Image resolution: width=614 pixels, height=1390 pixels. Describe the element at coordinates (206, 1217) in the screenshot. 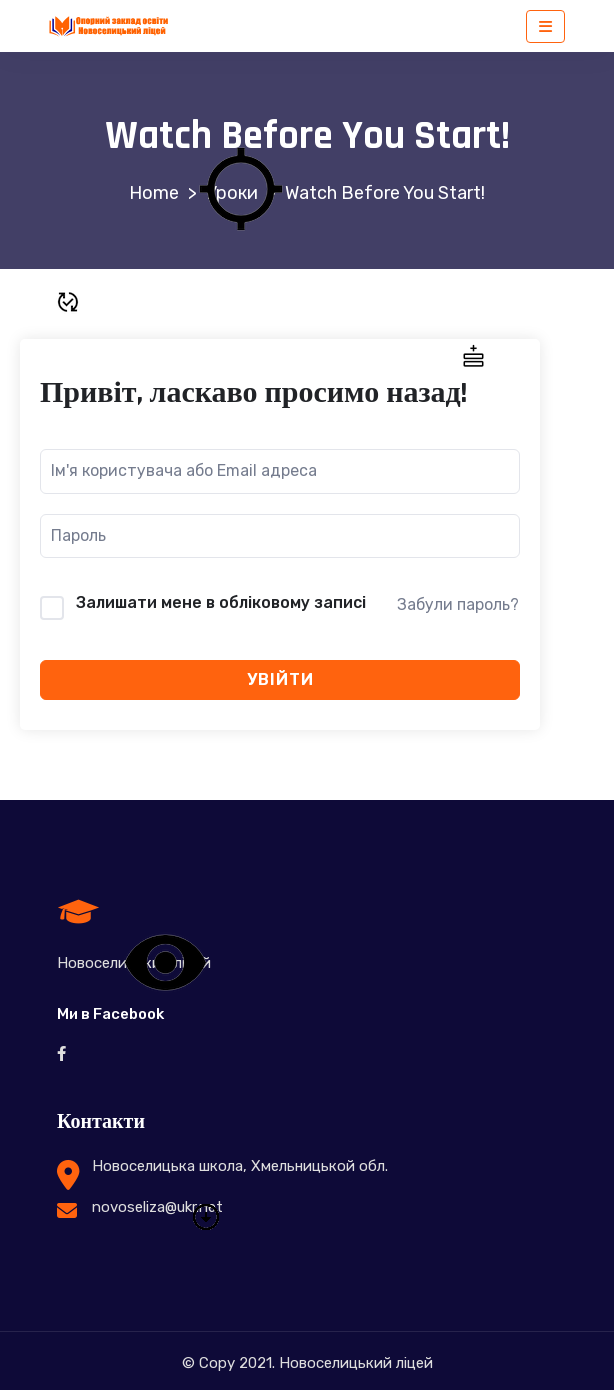

I see `download file or content` at that location.